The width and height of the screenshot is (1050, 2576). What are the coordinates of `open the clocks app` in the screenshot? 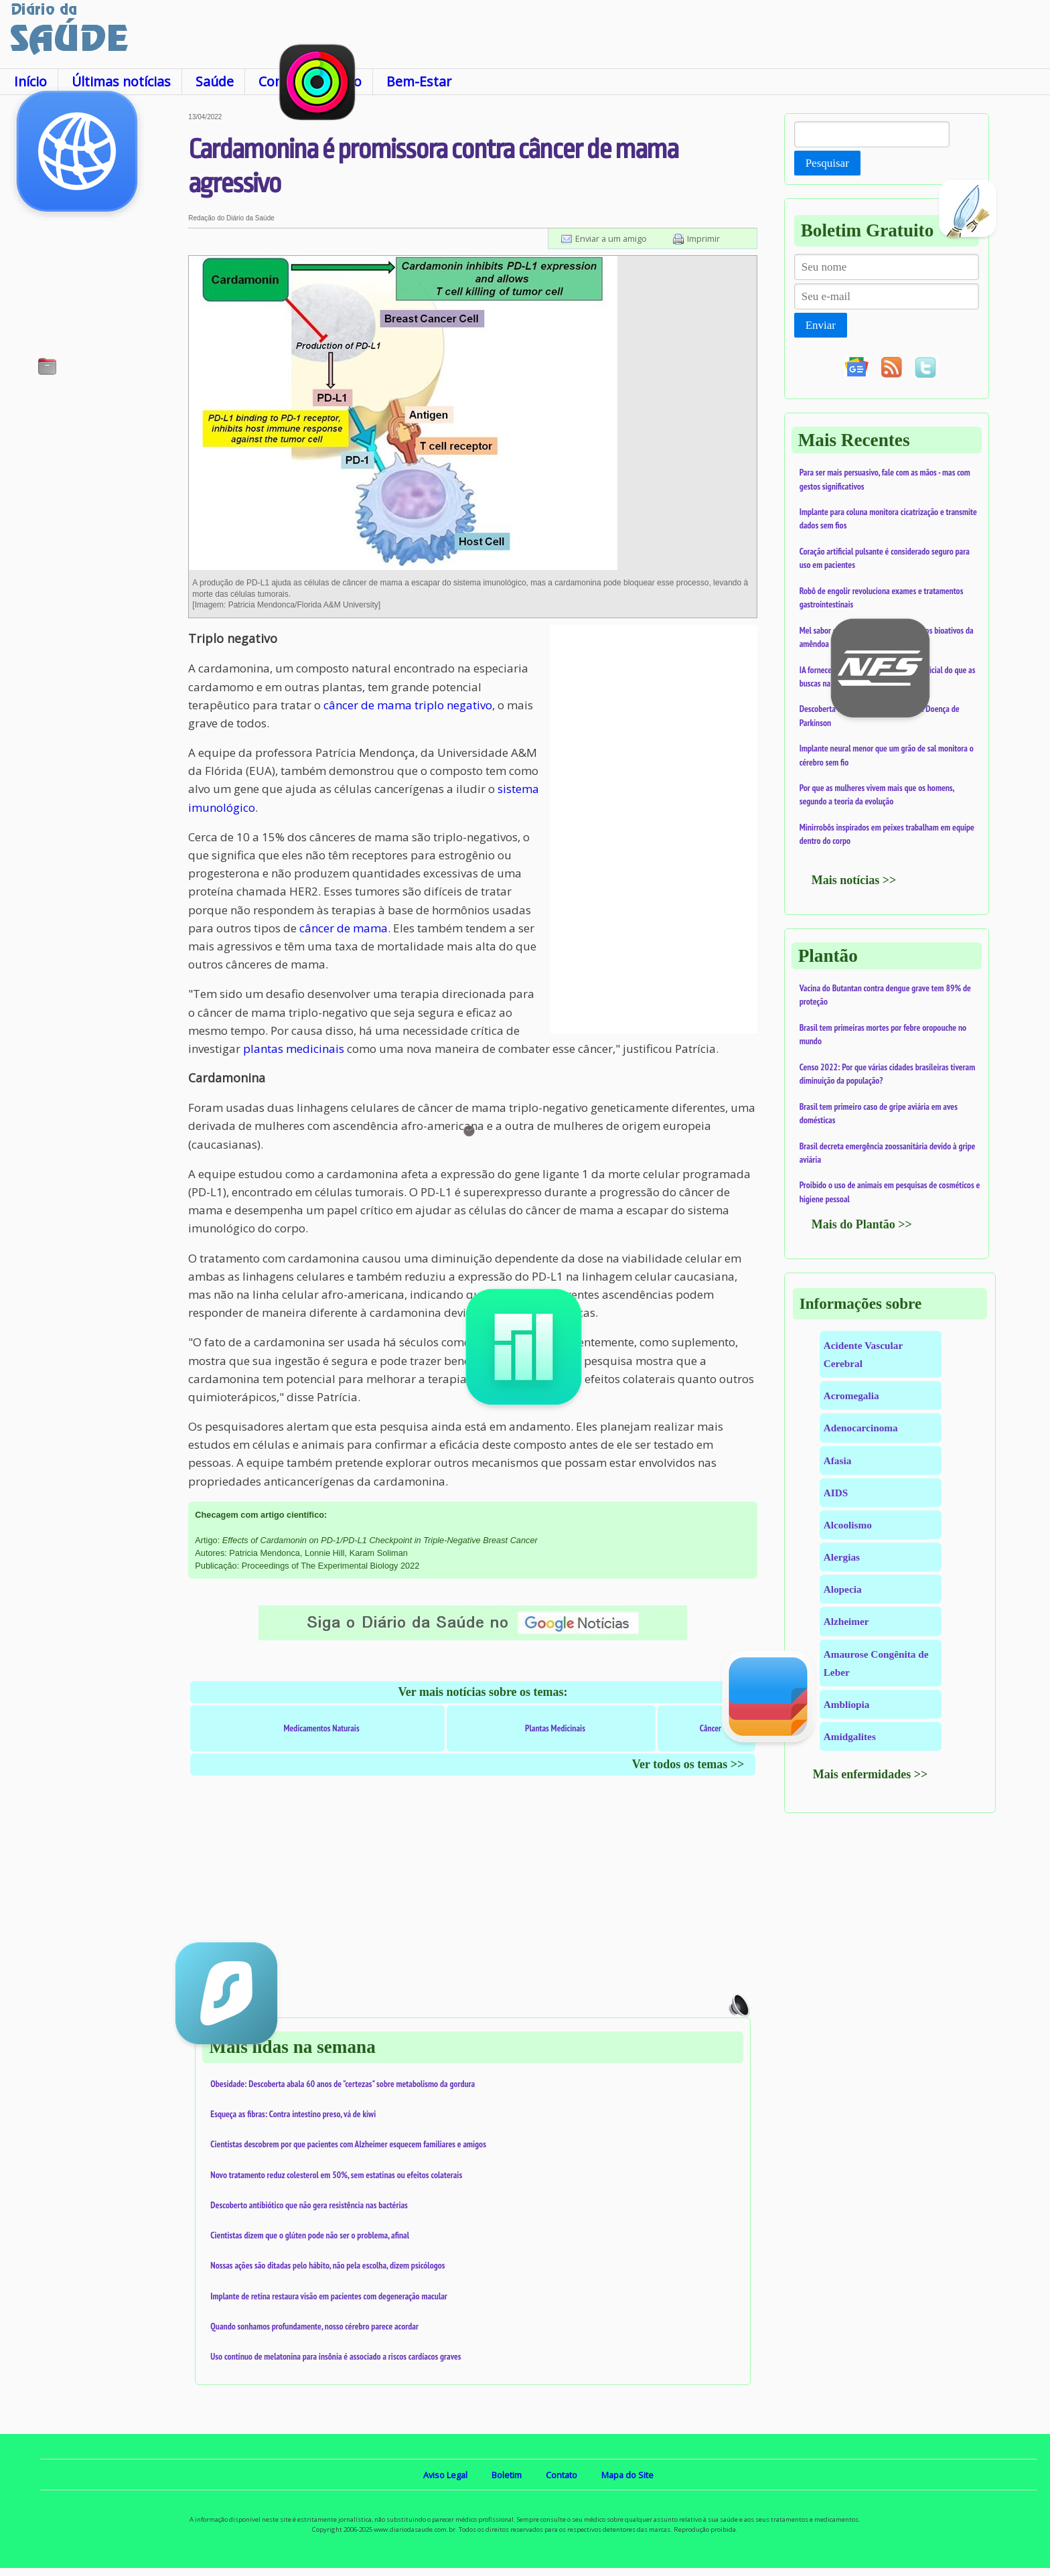 It's located at (469, 1131).